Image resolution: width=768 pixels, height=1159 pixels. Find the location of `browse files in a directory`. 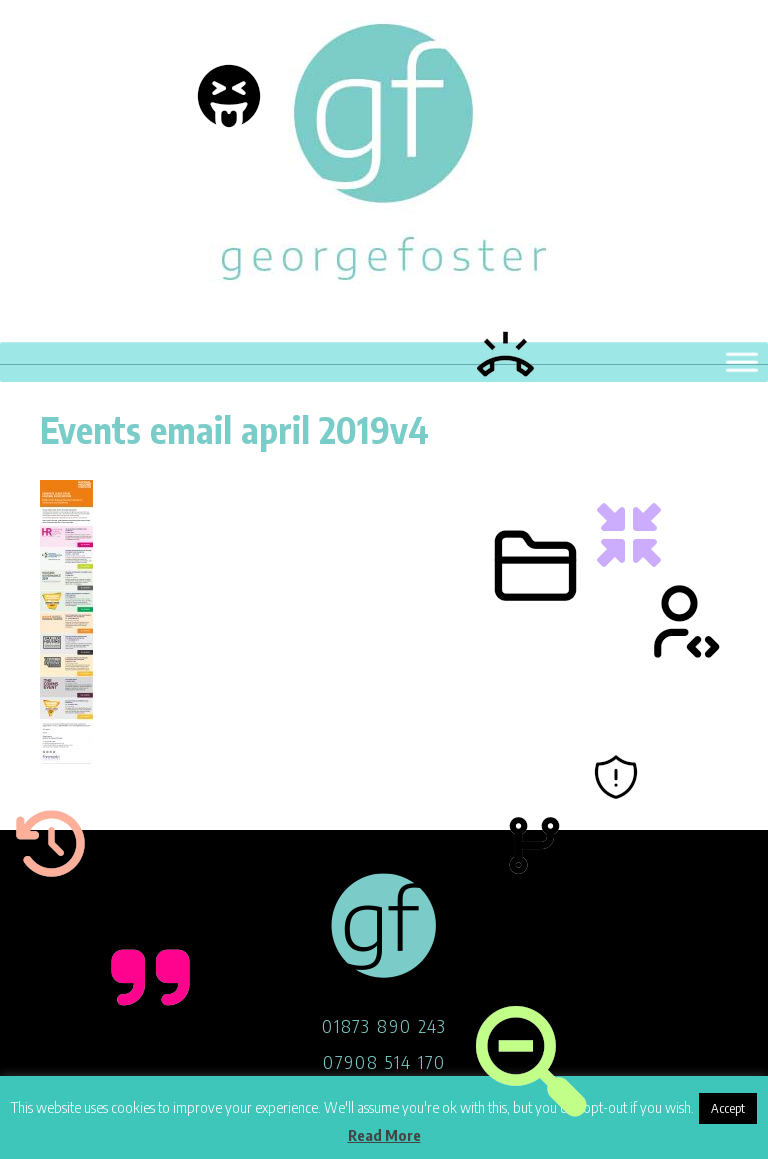

browse files in a directory is located at coordinates (535, 567).